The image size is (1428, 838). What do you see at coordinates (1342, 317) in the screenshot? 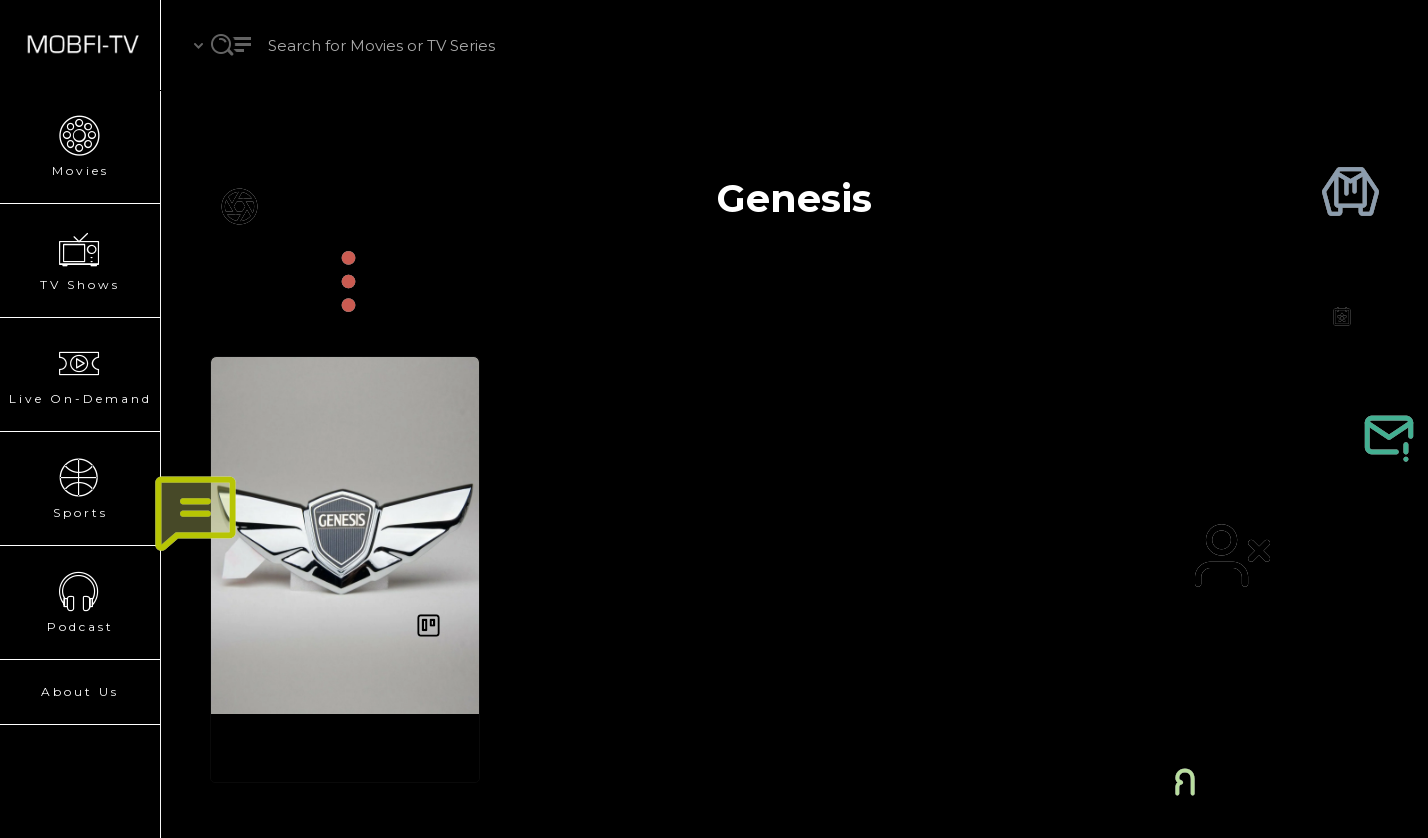
I see `view favorite or starred events` at bounding box center [1342, 317].